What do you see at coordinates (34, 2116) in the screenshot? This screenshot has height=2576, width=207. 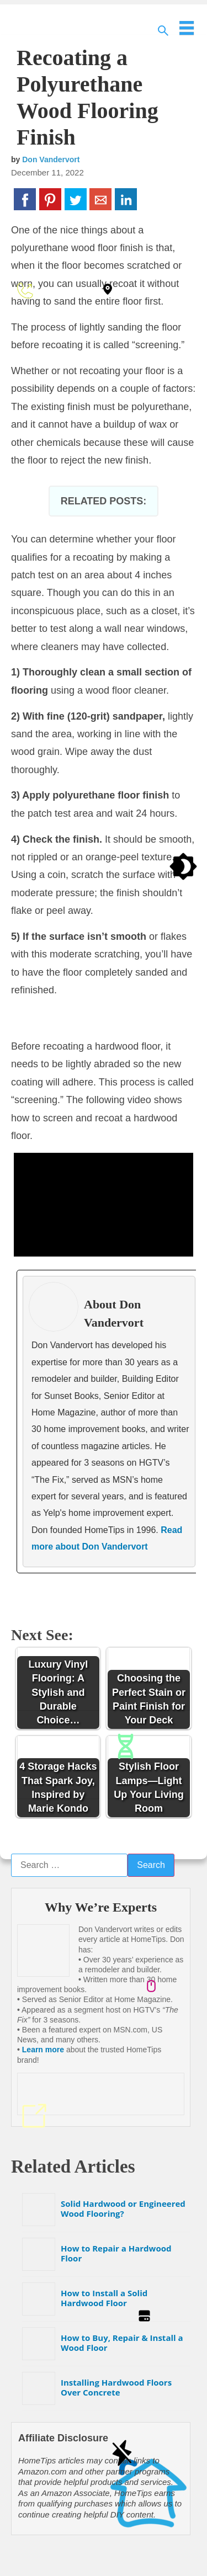 I see `open link in a new tab or window` at bounding box center [34, 2116].